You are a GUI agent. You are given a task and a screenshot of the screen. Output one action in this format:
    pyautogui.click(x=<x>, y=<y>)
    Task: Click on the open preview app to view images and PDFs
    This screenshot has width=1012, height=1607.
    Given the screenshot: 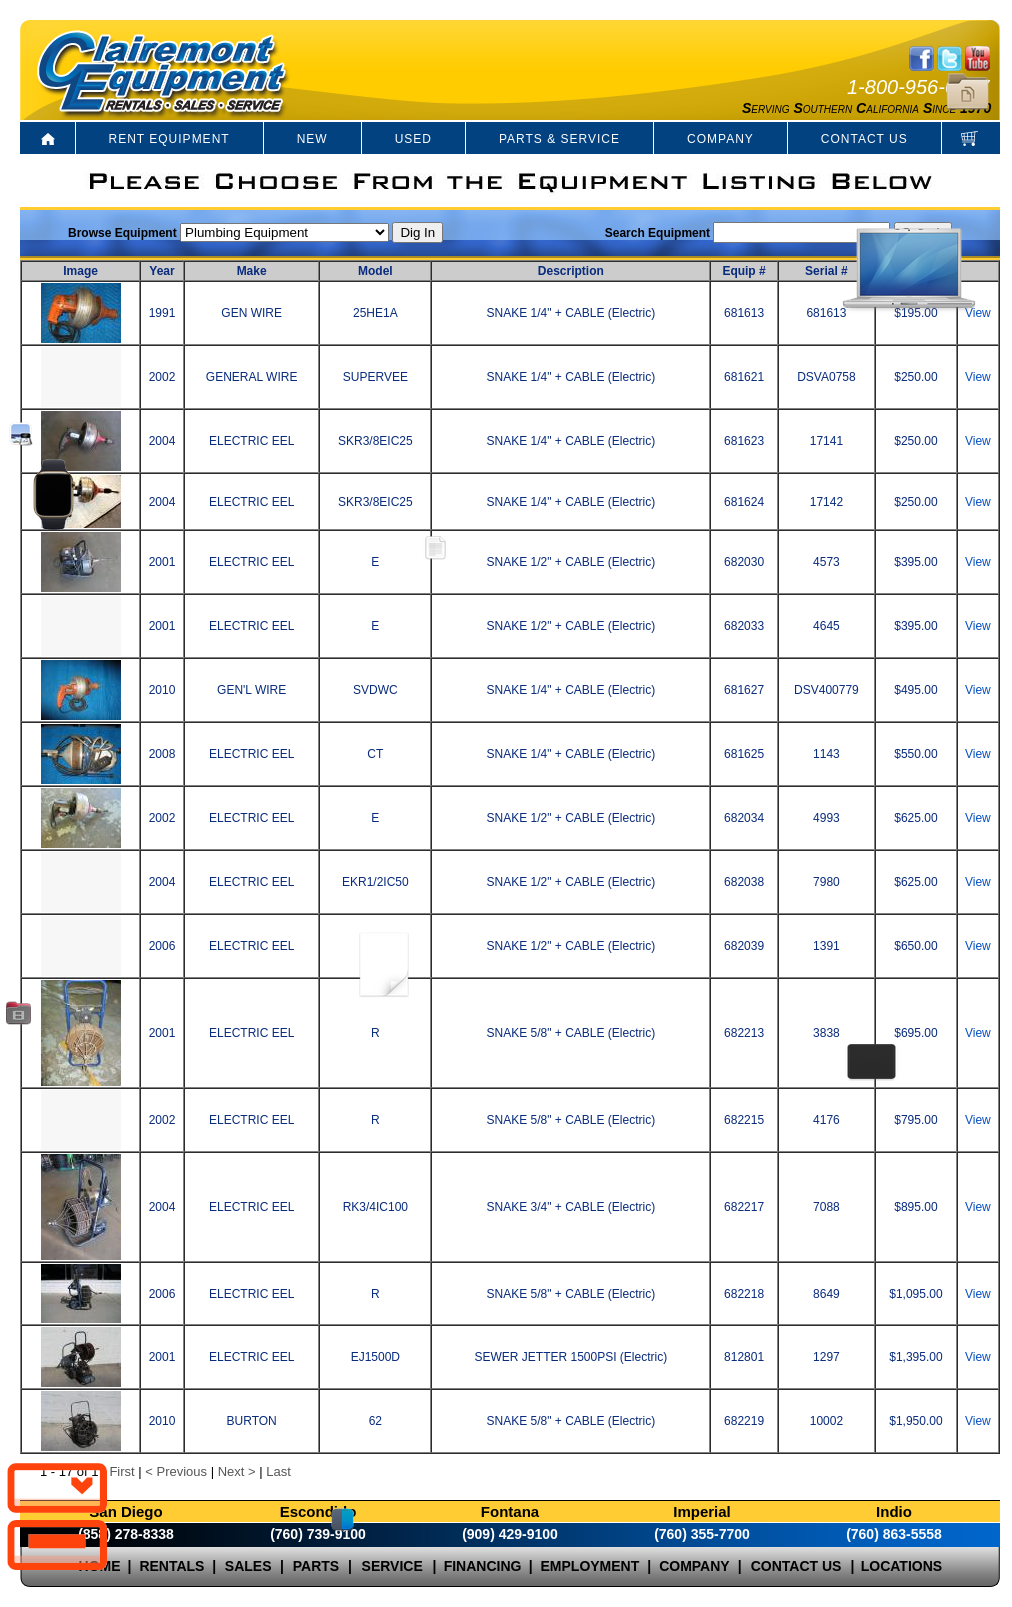 What is the action you would take?
    pyautogui.click(x=20, y=433)
    